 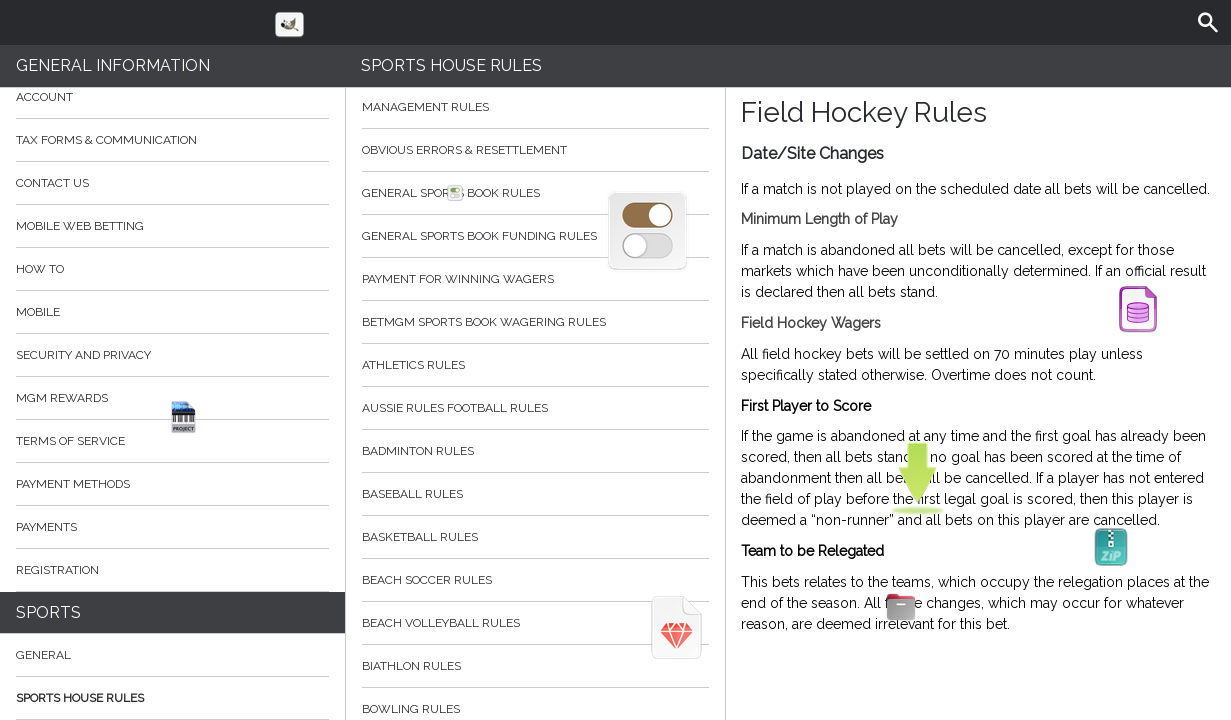 I want to click on open a Logic Pro or GarageBand project file, so click(x=183, y=417).